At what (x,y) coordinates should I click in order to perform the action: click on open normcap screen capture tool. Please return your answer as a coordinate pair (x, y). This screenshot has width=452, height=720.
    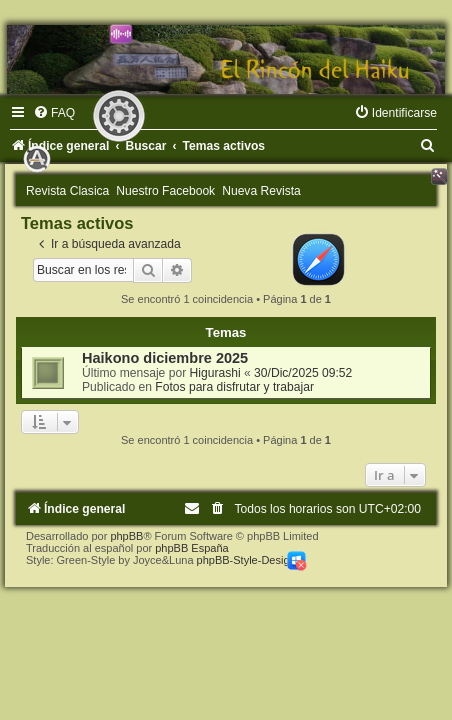
    Looking at the image, I should click on (439, 176).